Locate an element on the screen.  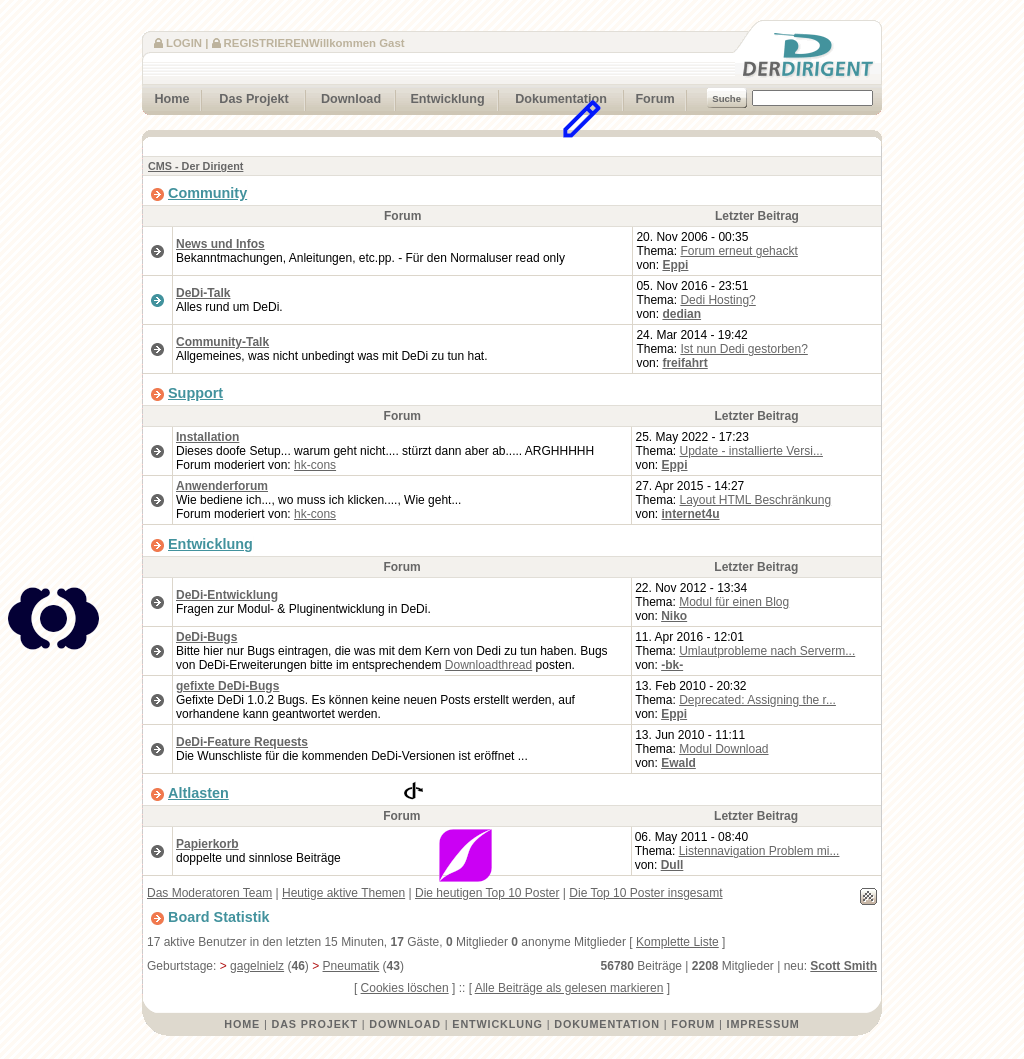
edit content or text is located at coordinates (582, 119).